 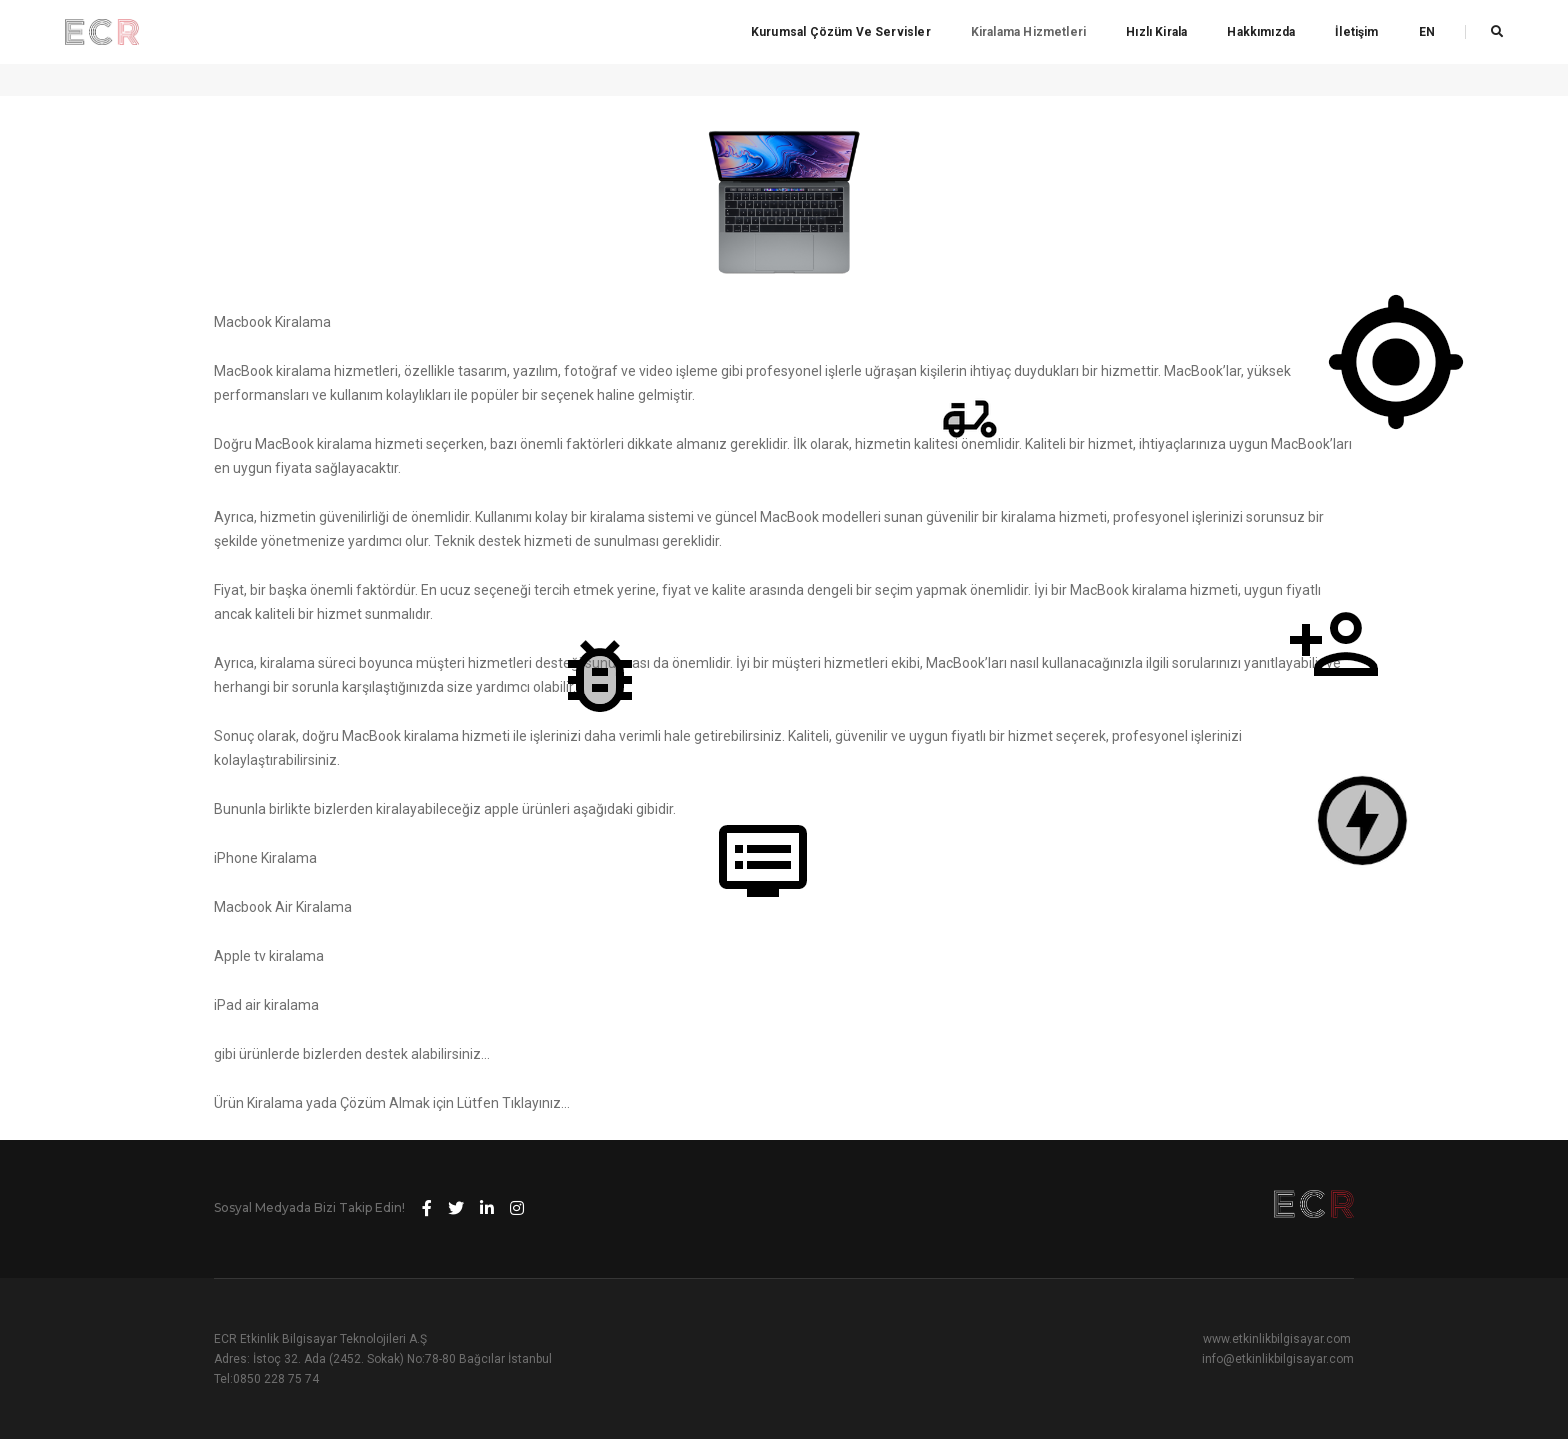 What do you see at coordinates (600, 676) in the screenshot?
I see `report a bug or issue` at bounding box center [600, 676].